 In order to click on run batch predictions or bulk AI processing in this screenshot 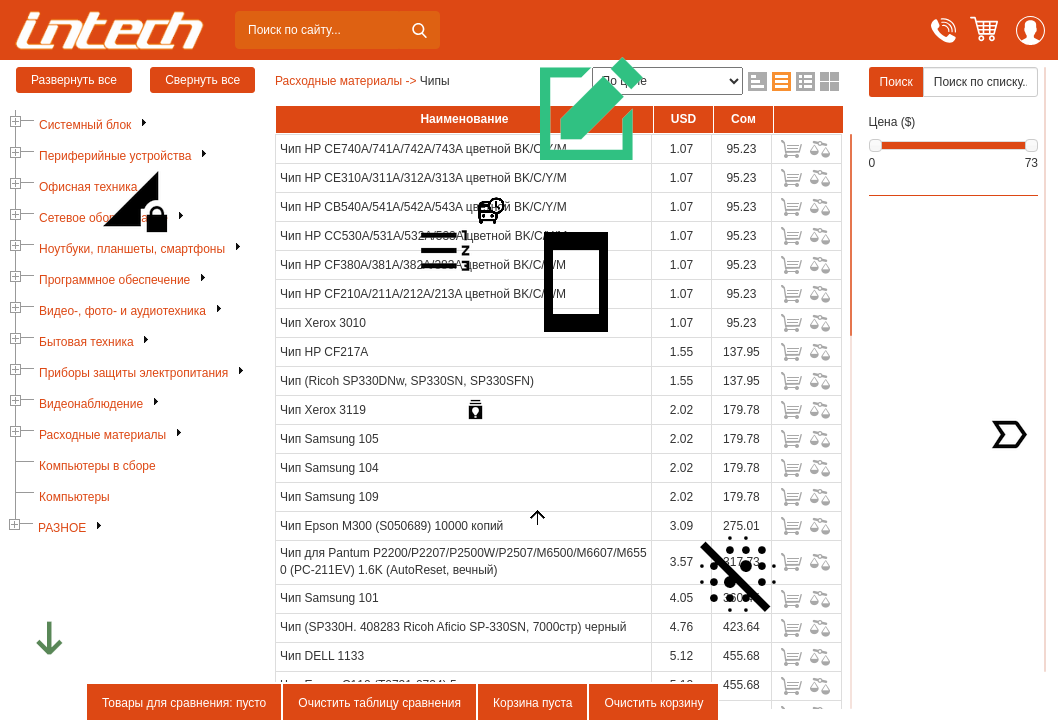, I will do `click(475, 409)`.